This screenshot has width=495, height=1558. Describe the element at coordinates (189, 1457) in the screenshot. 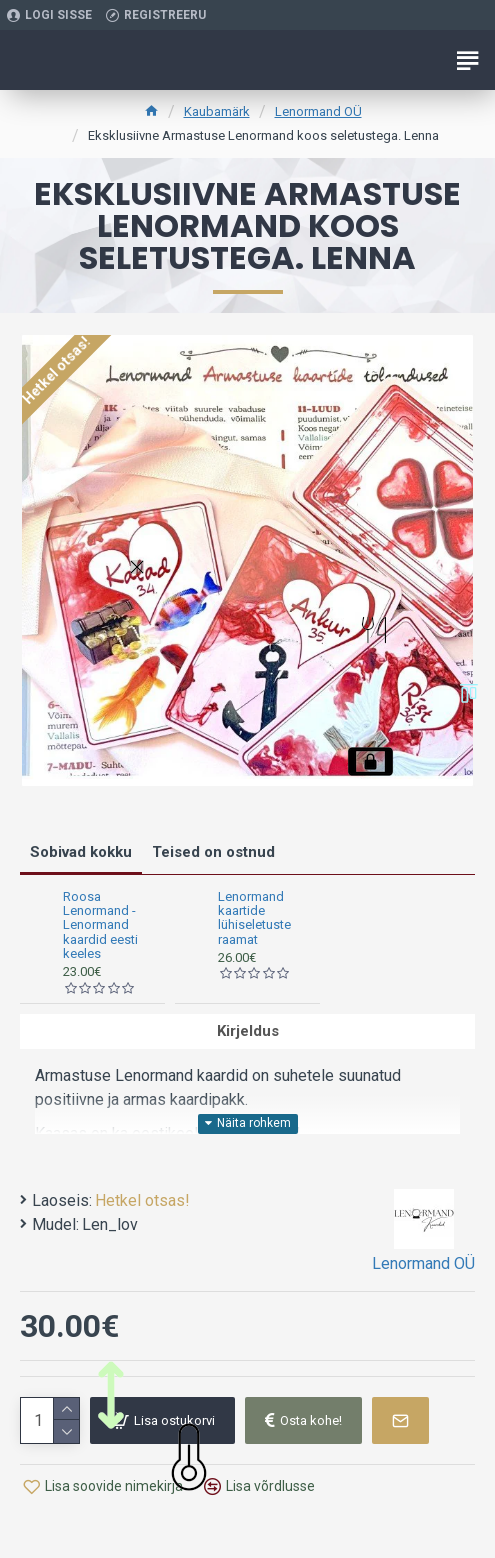

I see `view current temperature` at that location.